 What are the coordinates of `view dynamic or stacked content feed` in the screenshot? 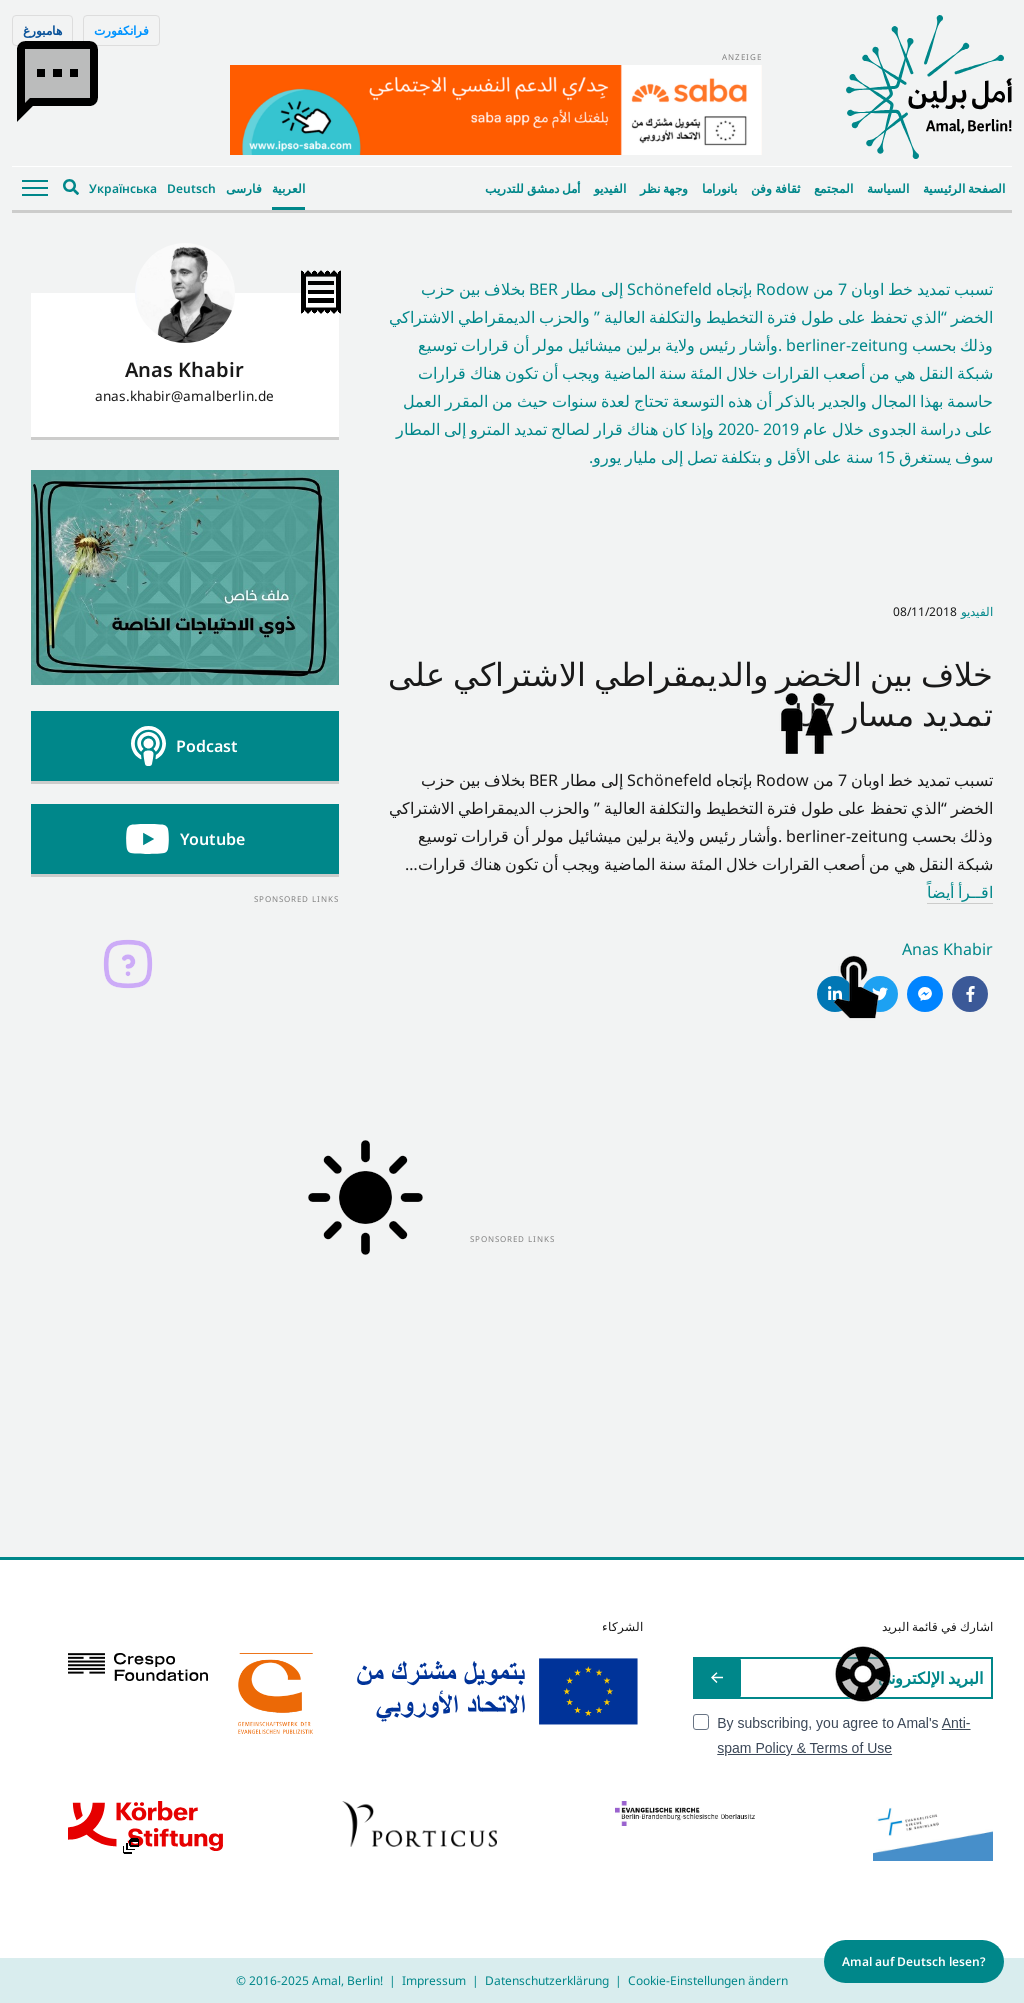 It's located at (131, 1846).